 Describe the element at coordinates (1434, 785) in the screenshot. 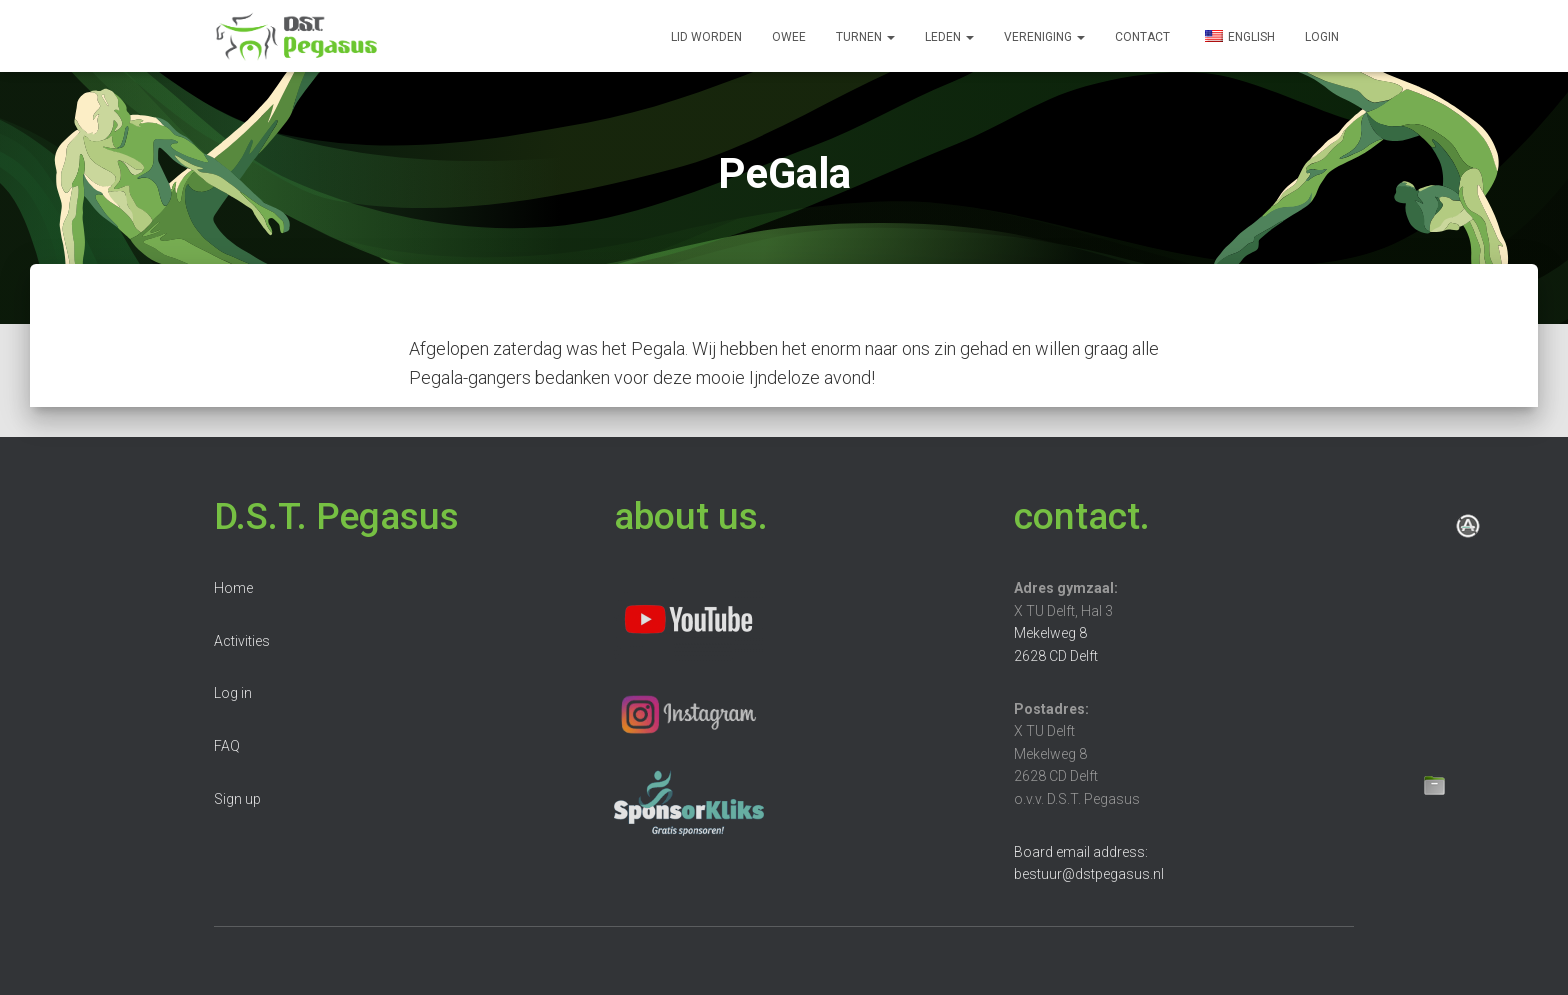

I see `open the file manager application` at that location.